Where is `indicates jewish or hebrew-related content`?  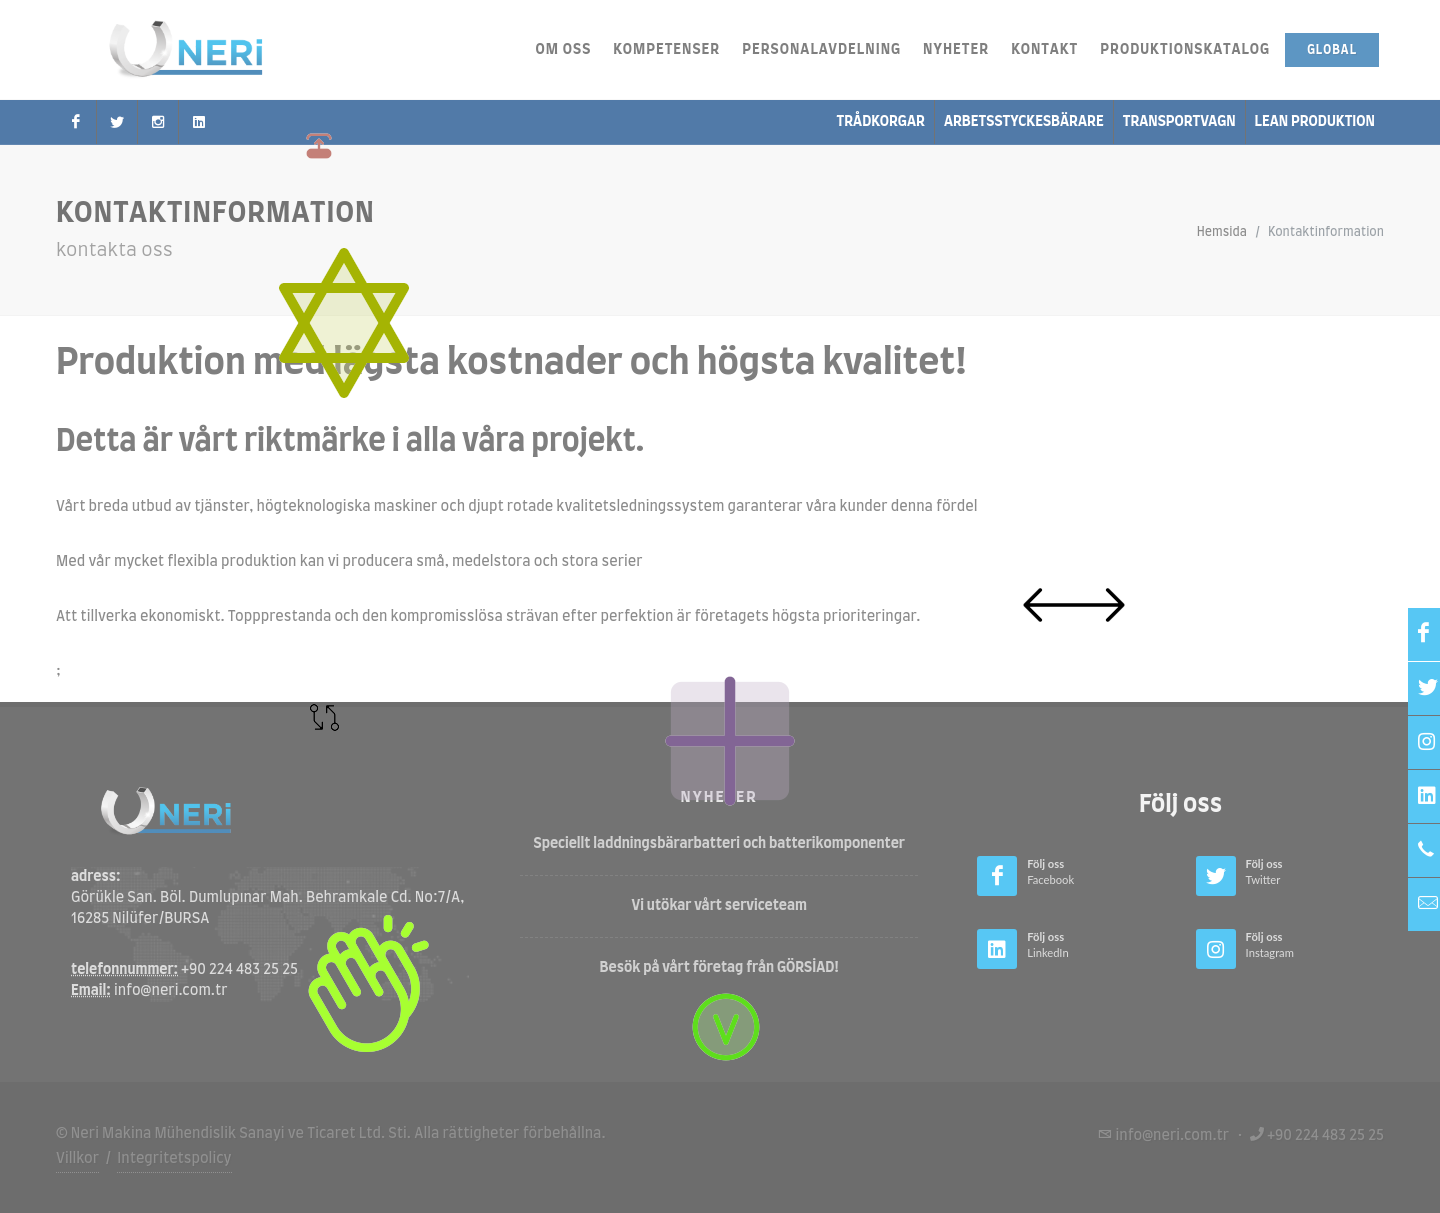
indicates jewish or hebrew-related content is located at coordinates (344, 323).